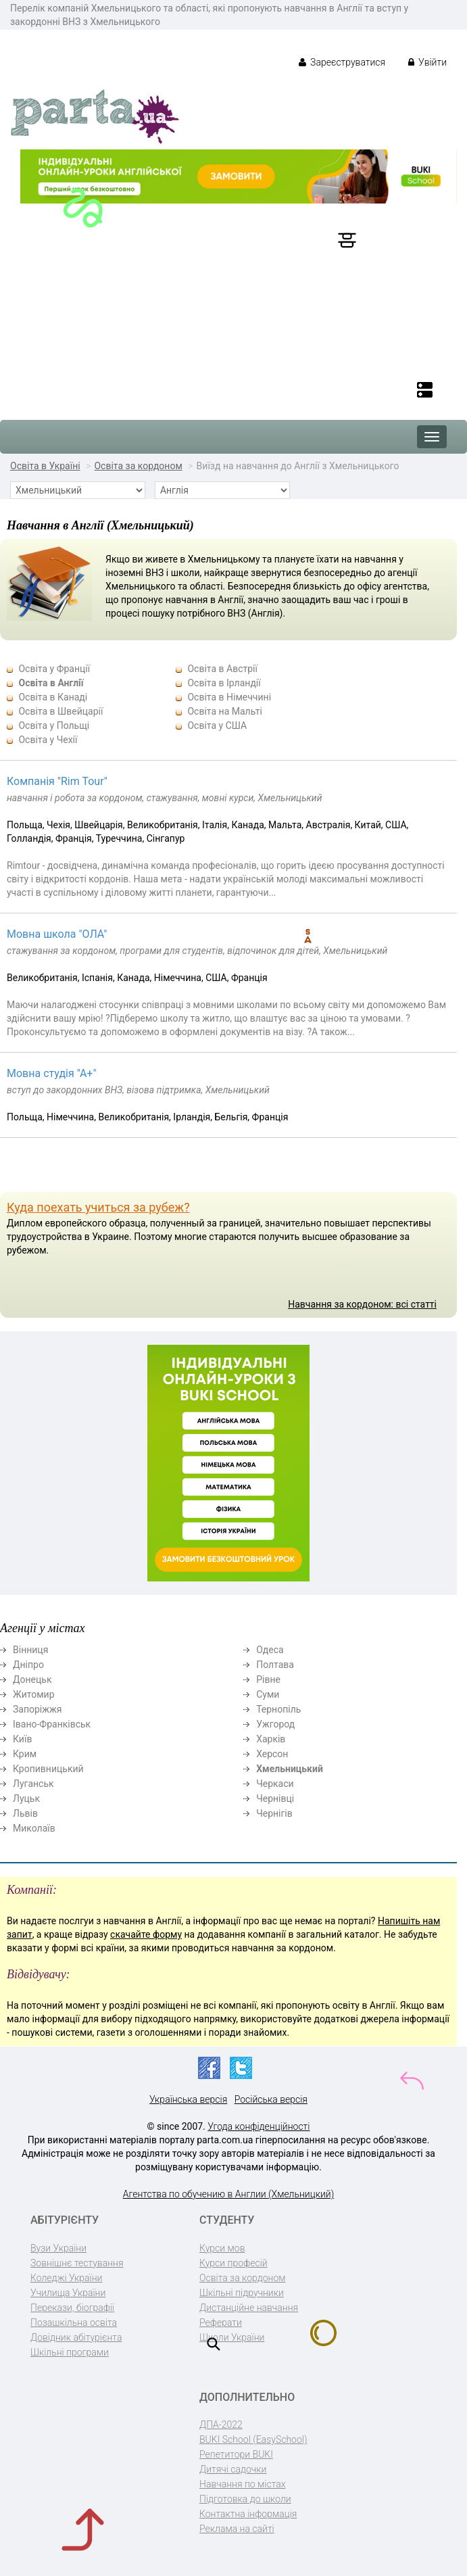 The image size is (467, 2576). Describe the element at coordinates (214, 2344) in the screenshot. I see `search for content` at that location.